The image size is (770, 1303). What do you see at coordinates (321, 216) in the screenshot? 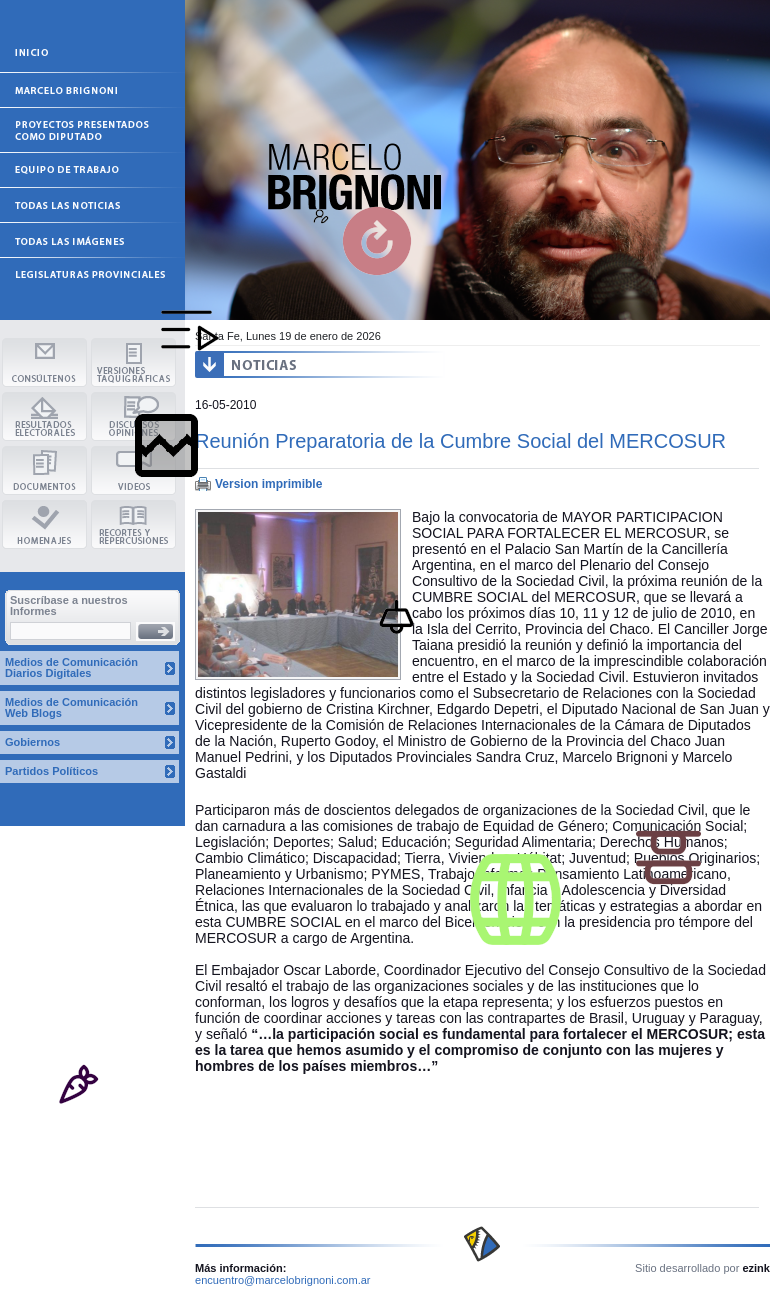
I see `edit your profile` at bounding box center [321, 216].